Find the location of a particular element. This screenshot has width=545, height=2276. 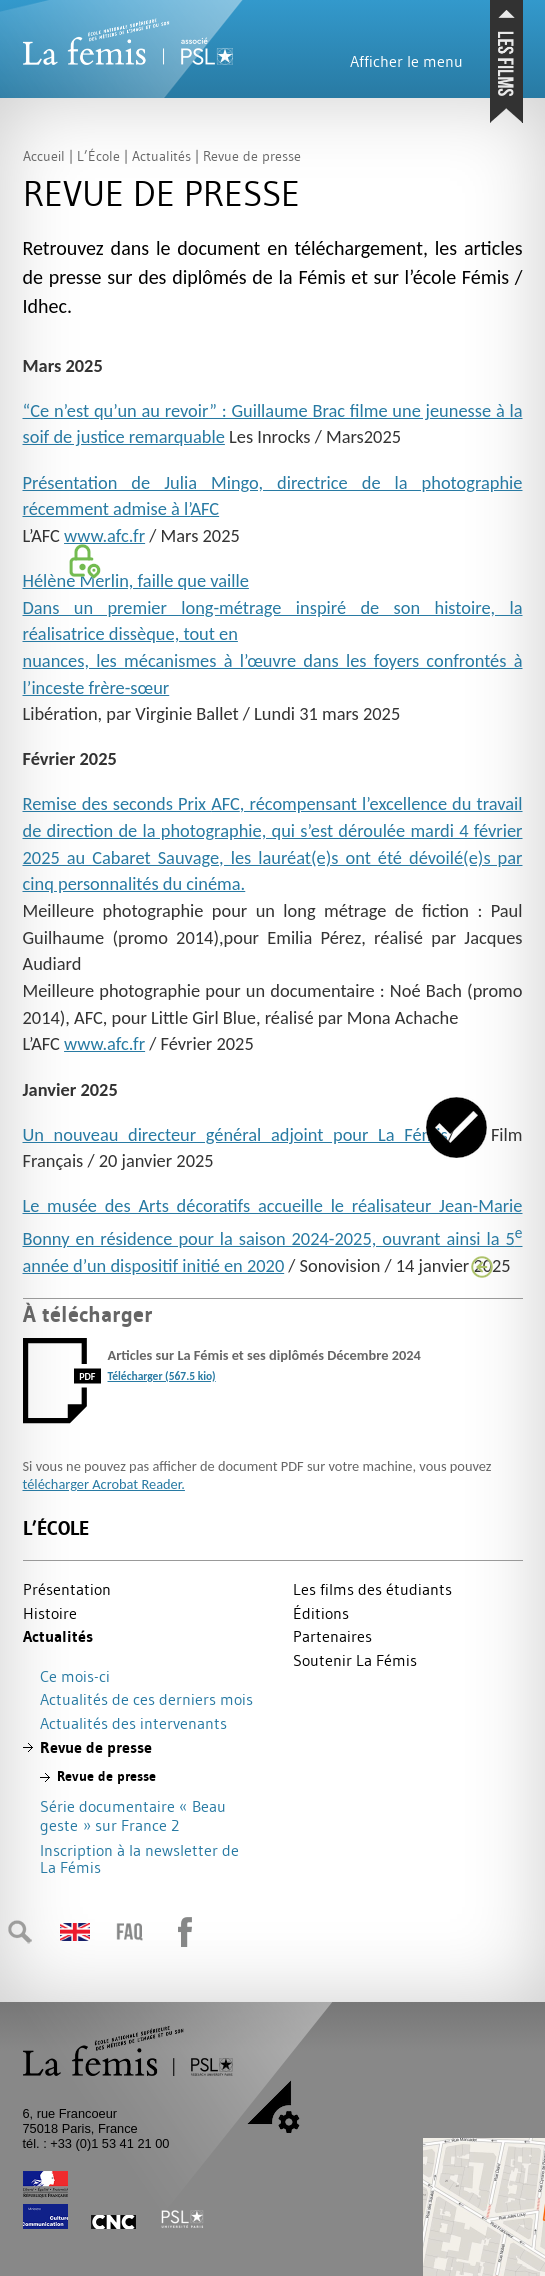

set a location-based lock or security trigger is located at coordinates (82, 560).